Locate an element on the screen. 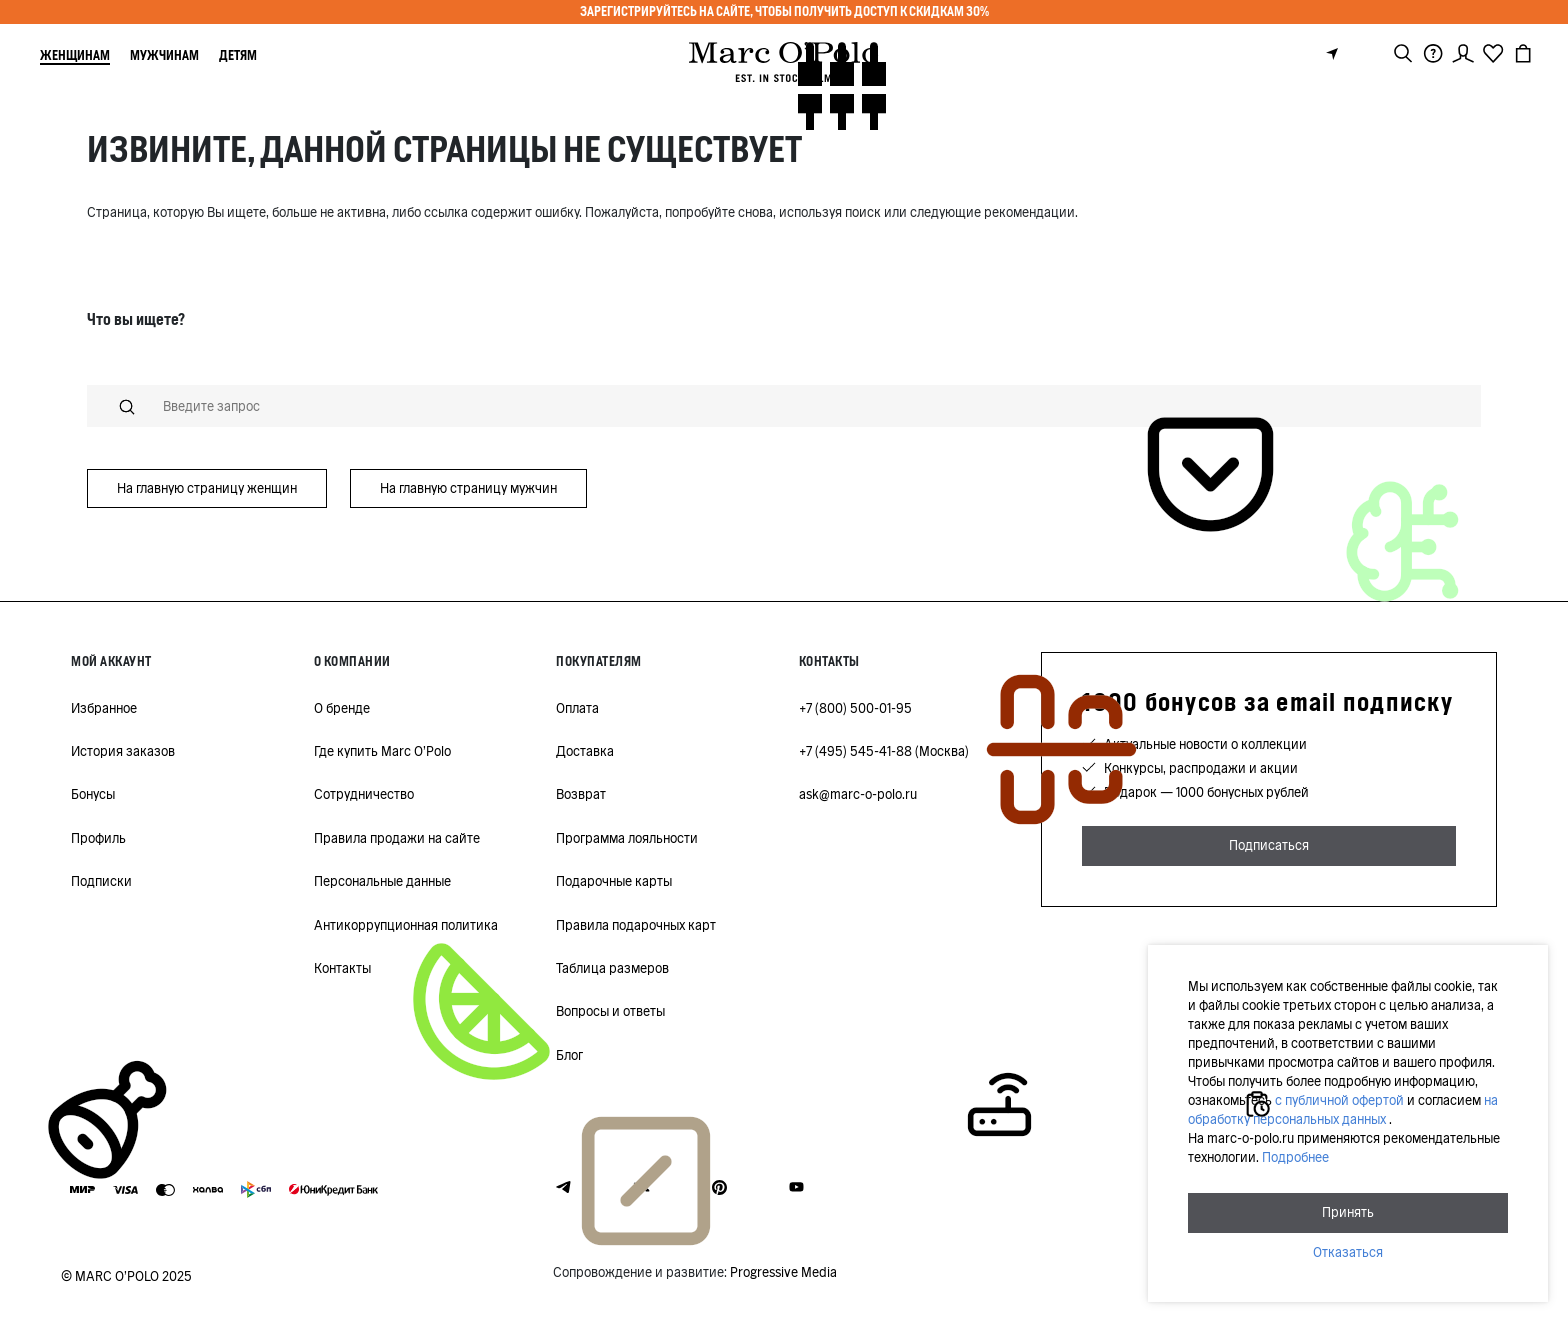  align selected objects to horizontal center is located at coordinates (1061, 749).